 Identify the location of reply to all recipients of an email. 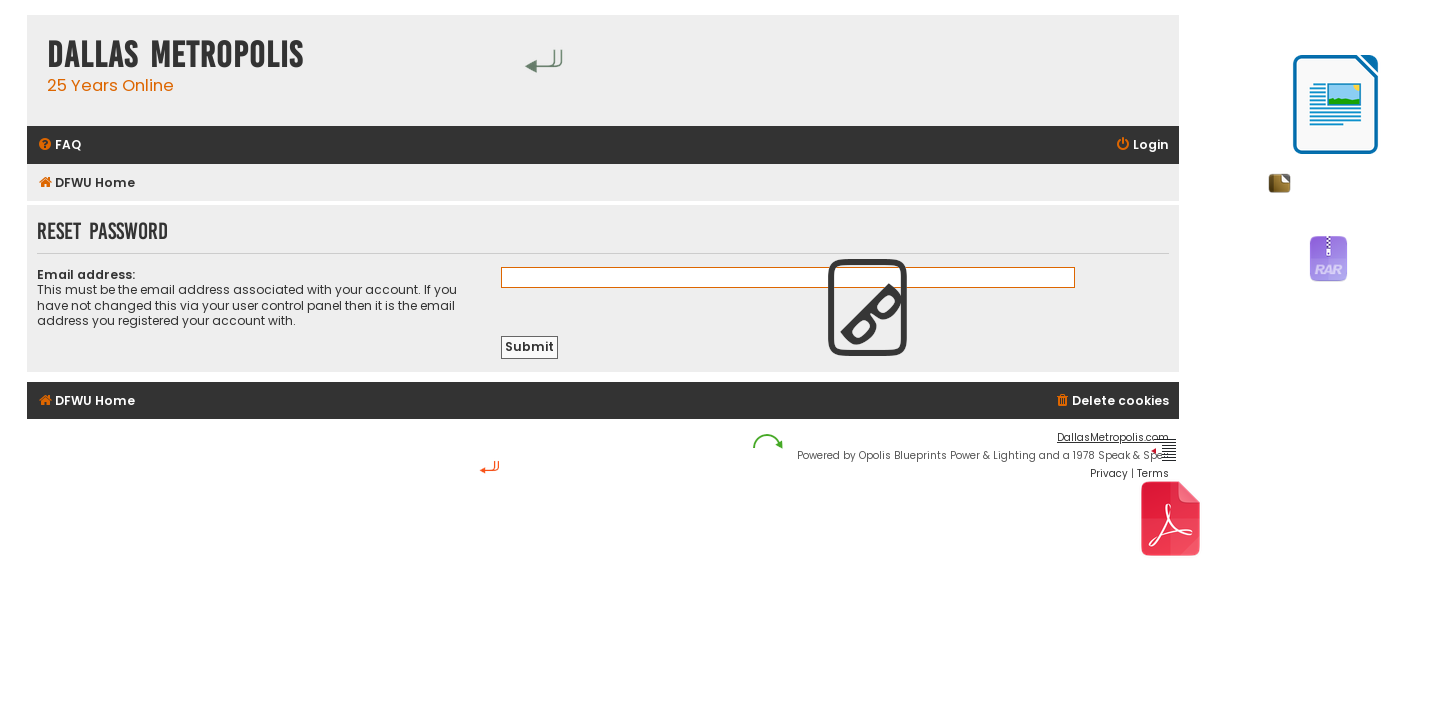
(543, 61).